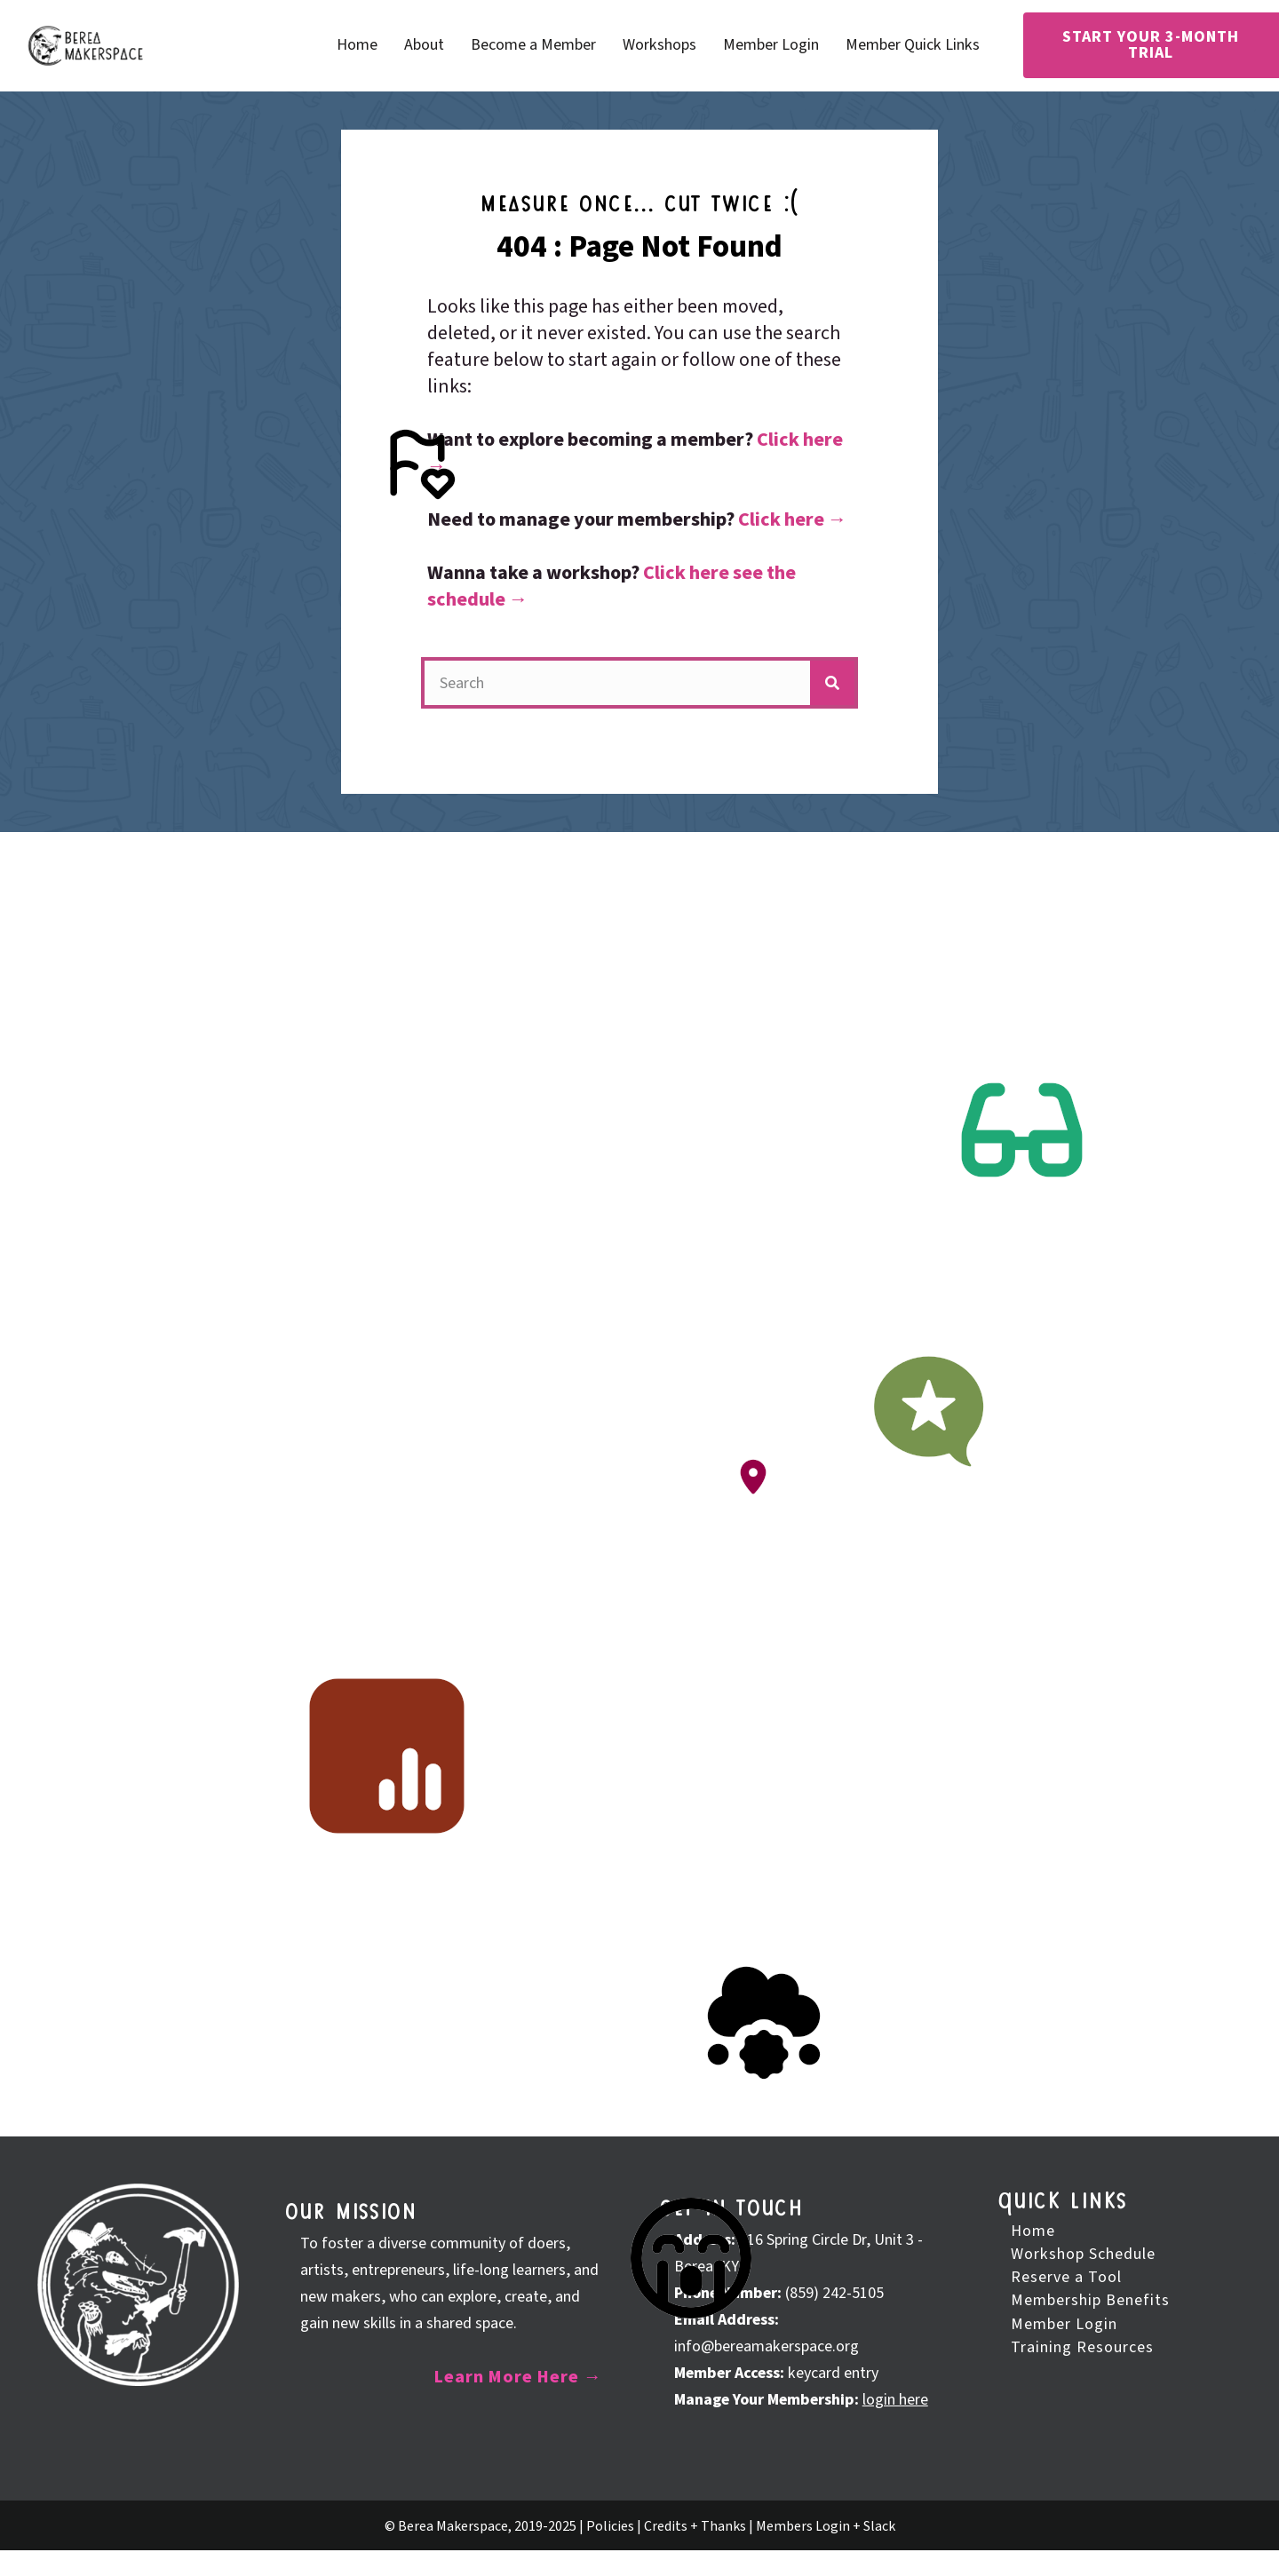  Describe the element at coordinates (417, 462) in the screenshot. I see `flag a favorite or loved item` at that location.